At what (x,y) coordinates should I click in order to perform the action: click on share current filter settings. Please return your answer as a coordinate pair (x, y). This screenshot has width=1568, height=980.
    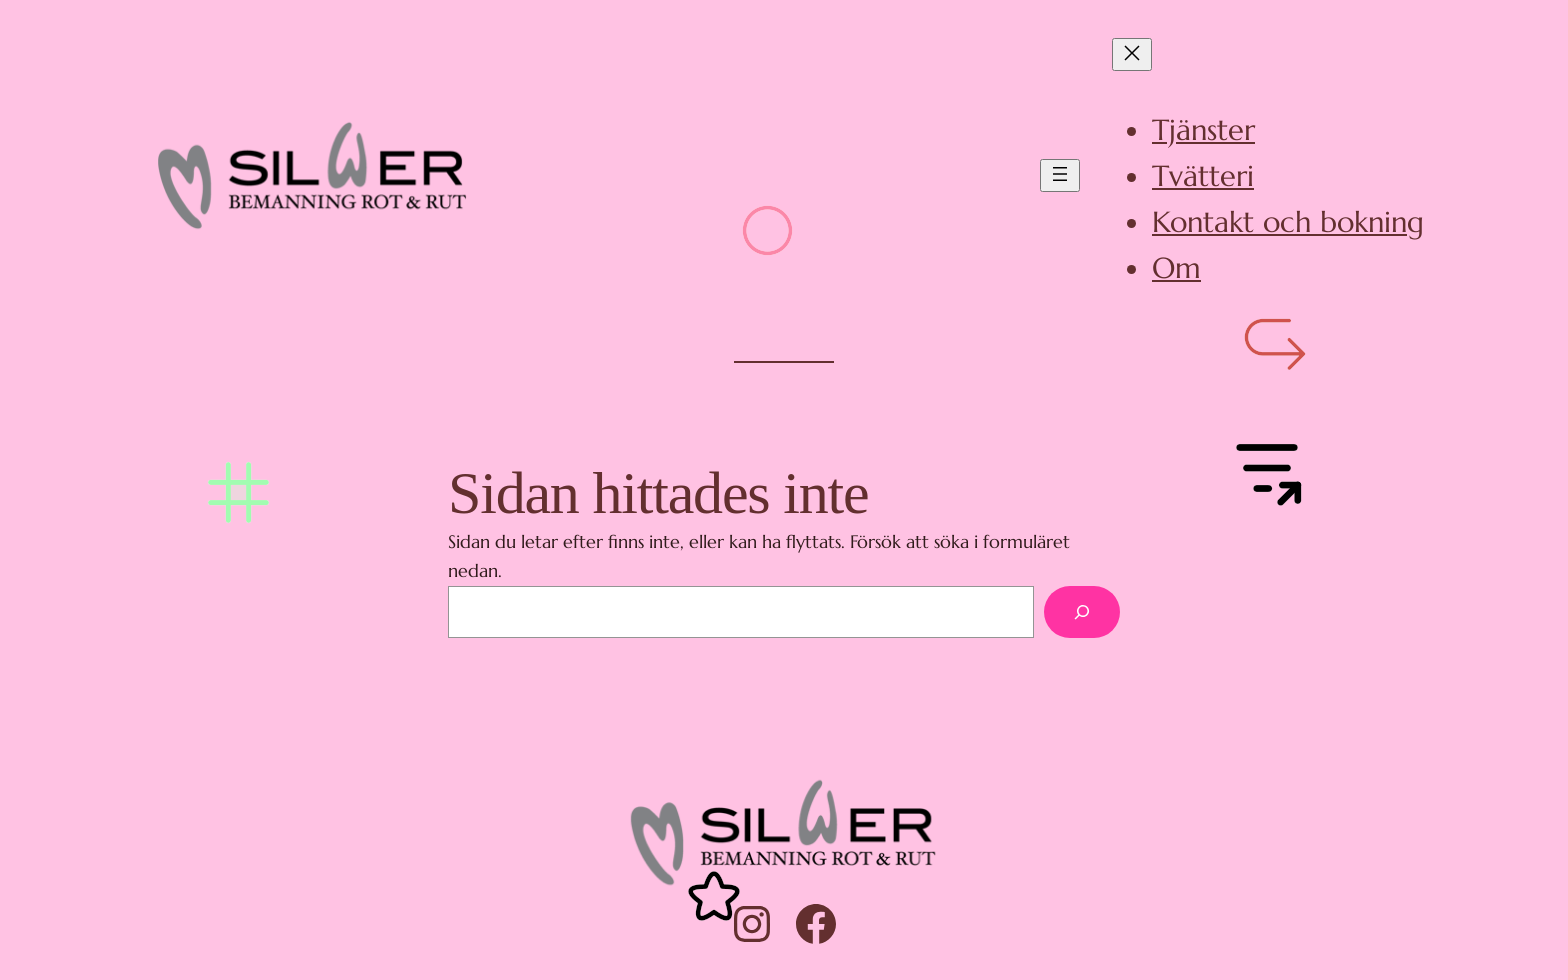
    Looking at the image, I should click on (1267, 468).